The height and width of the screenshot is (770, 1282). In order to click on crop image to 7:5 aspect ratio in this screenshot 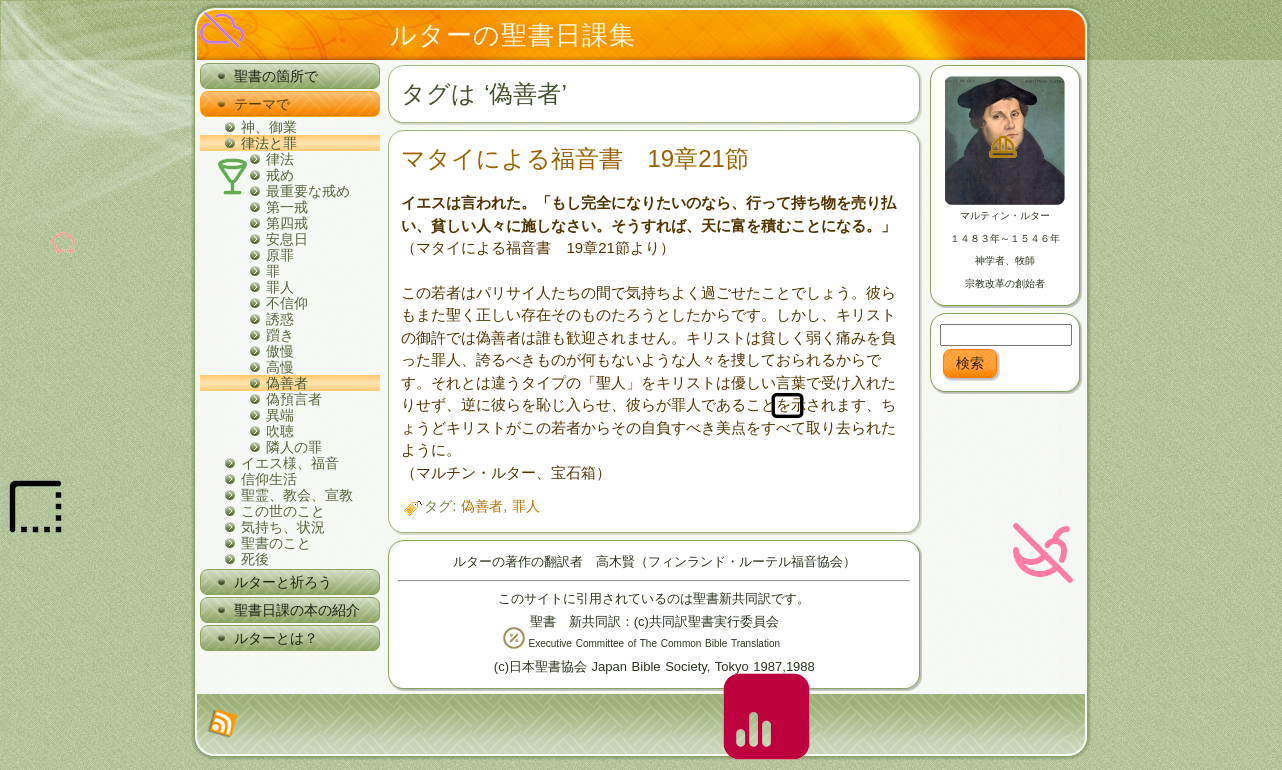, I will do `click(787, 405)`.